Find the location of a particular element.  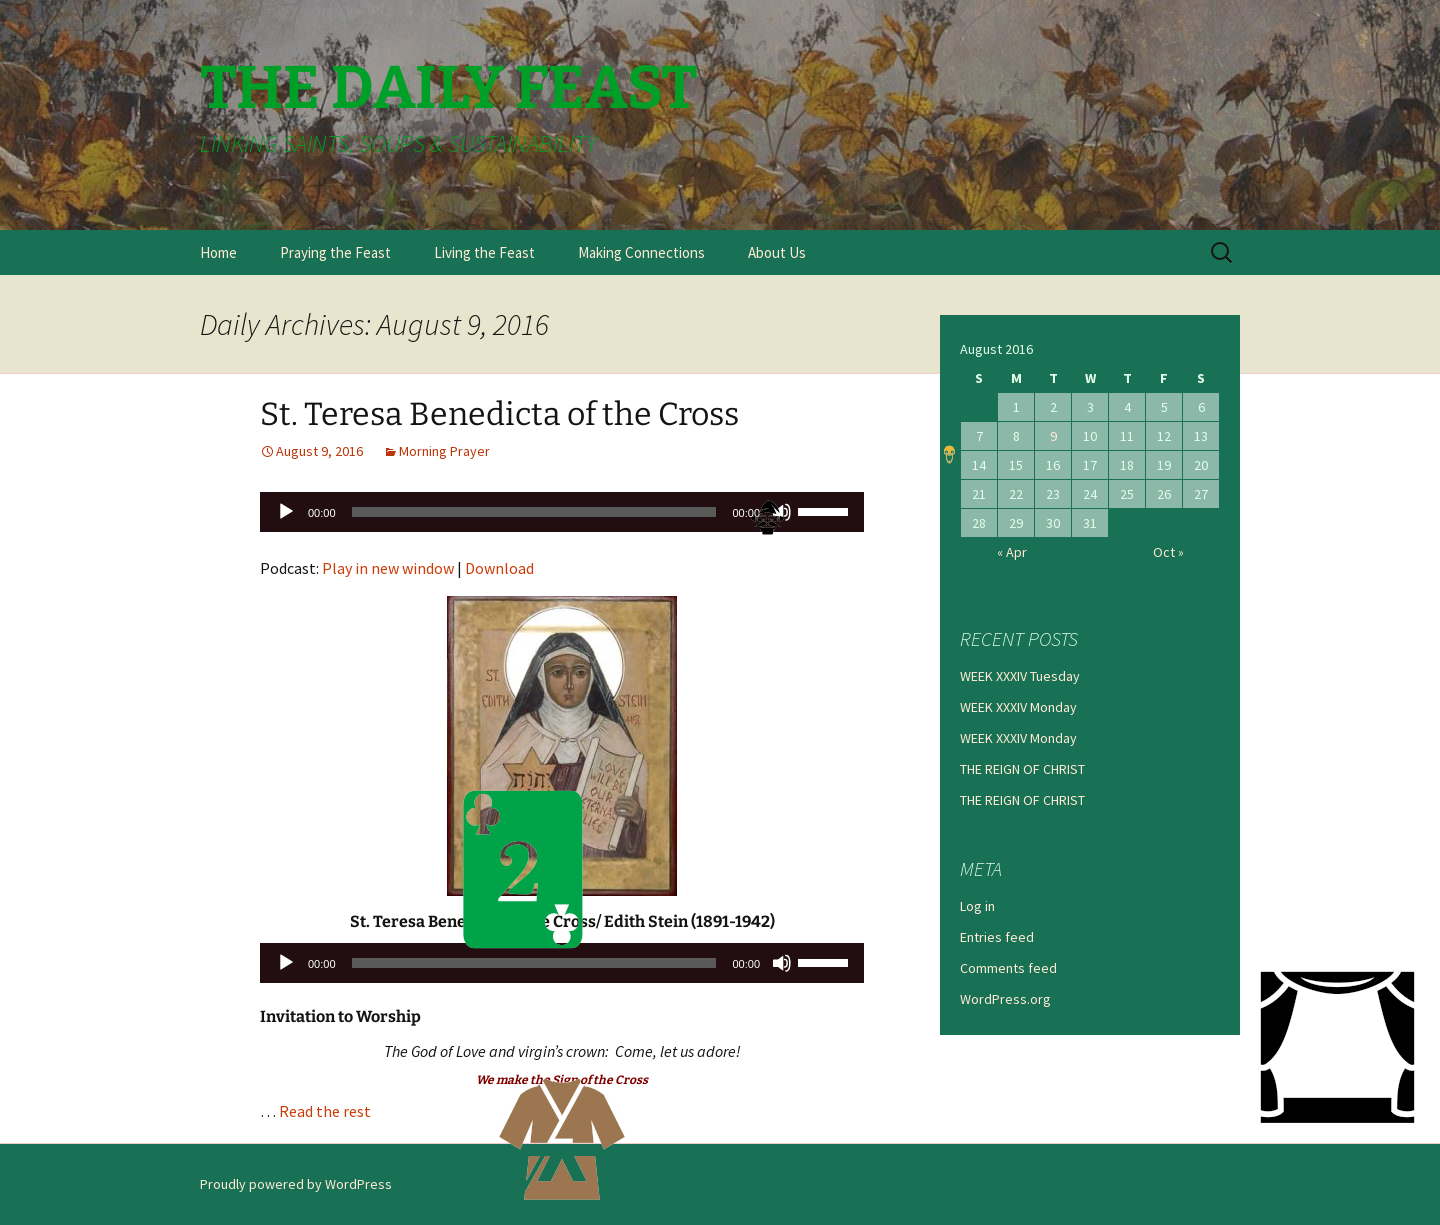

two of clubs playing card is located at coordinates (522, 869).